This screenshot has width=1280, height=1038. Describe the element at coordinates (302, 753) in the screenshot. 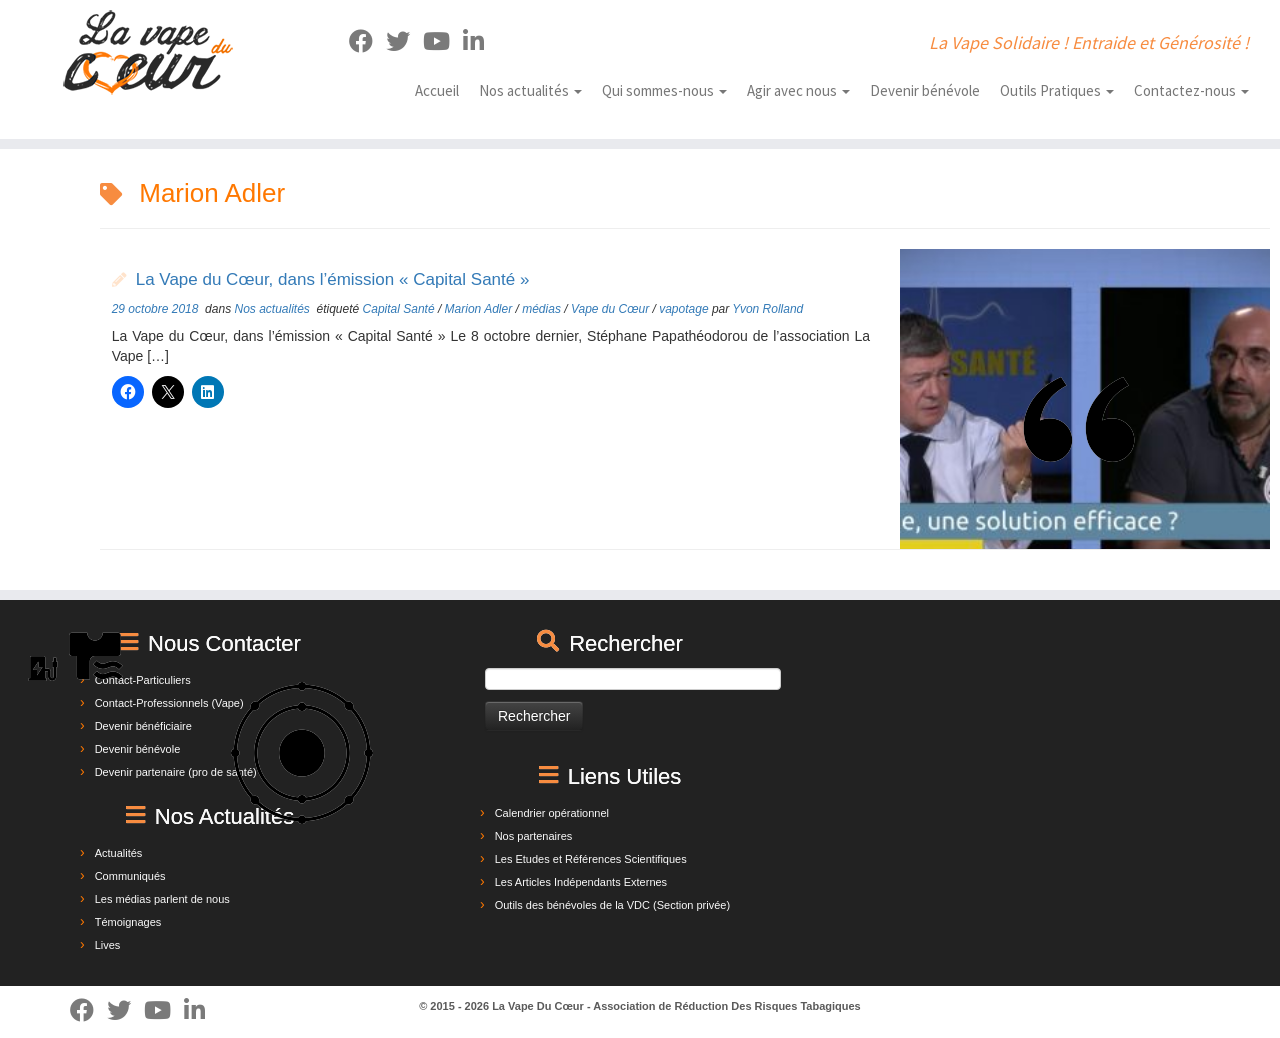

I see `KDE Neon Linux distribution logo` at that location.